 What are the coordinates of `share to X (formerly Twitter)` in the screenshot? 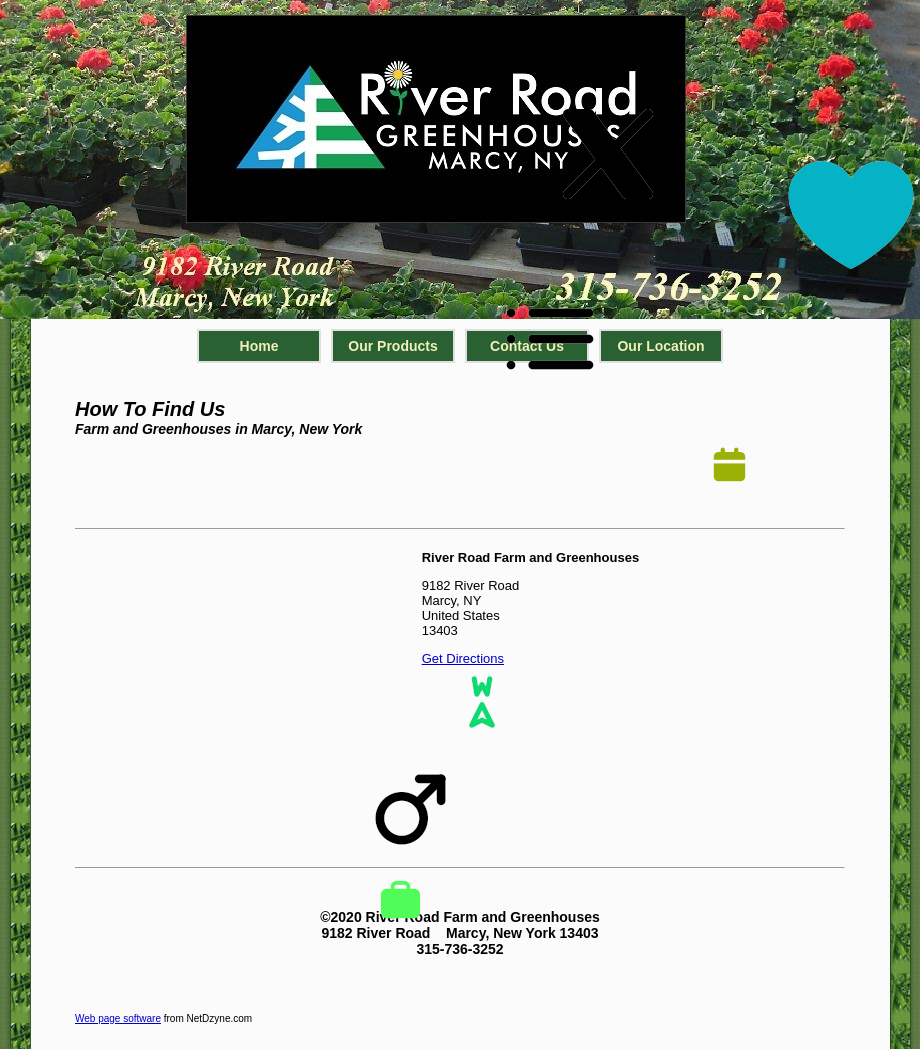 It's located at (608, 154).